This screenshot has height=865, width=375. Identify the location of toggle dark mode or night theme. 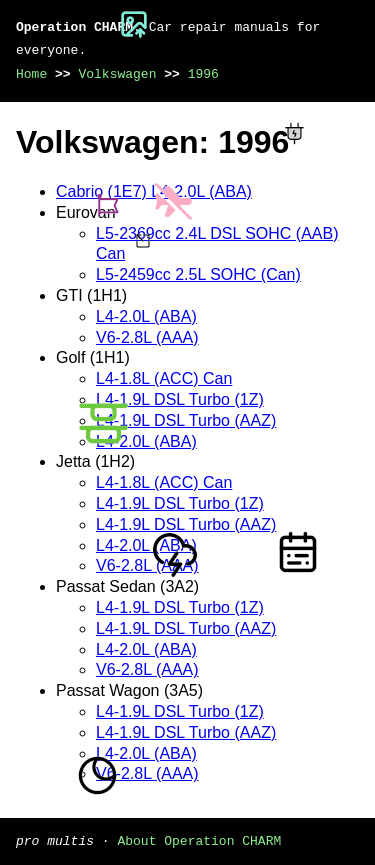
(97, 775).